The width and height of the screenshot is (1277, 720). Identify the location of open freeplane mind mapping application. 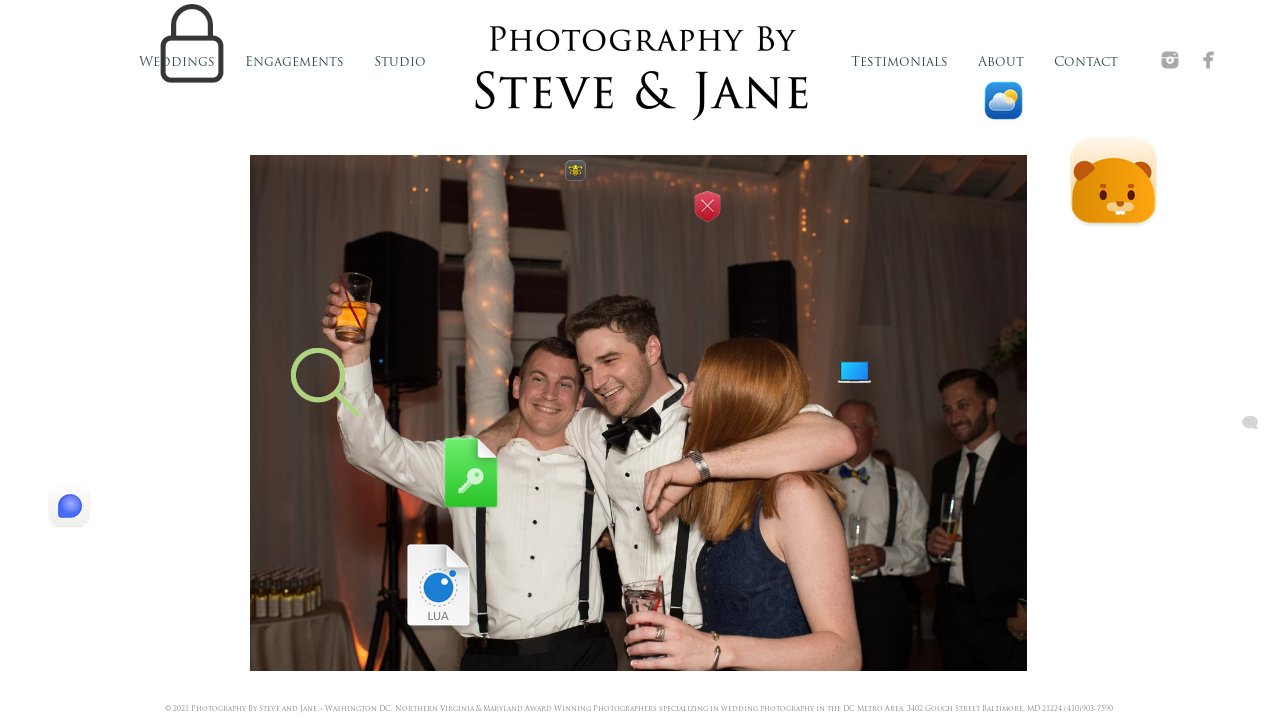
(575, 170).